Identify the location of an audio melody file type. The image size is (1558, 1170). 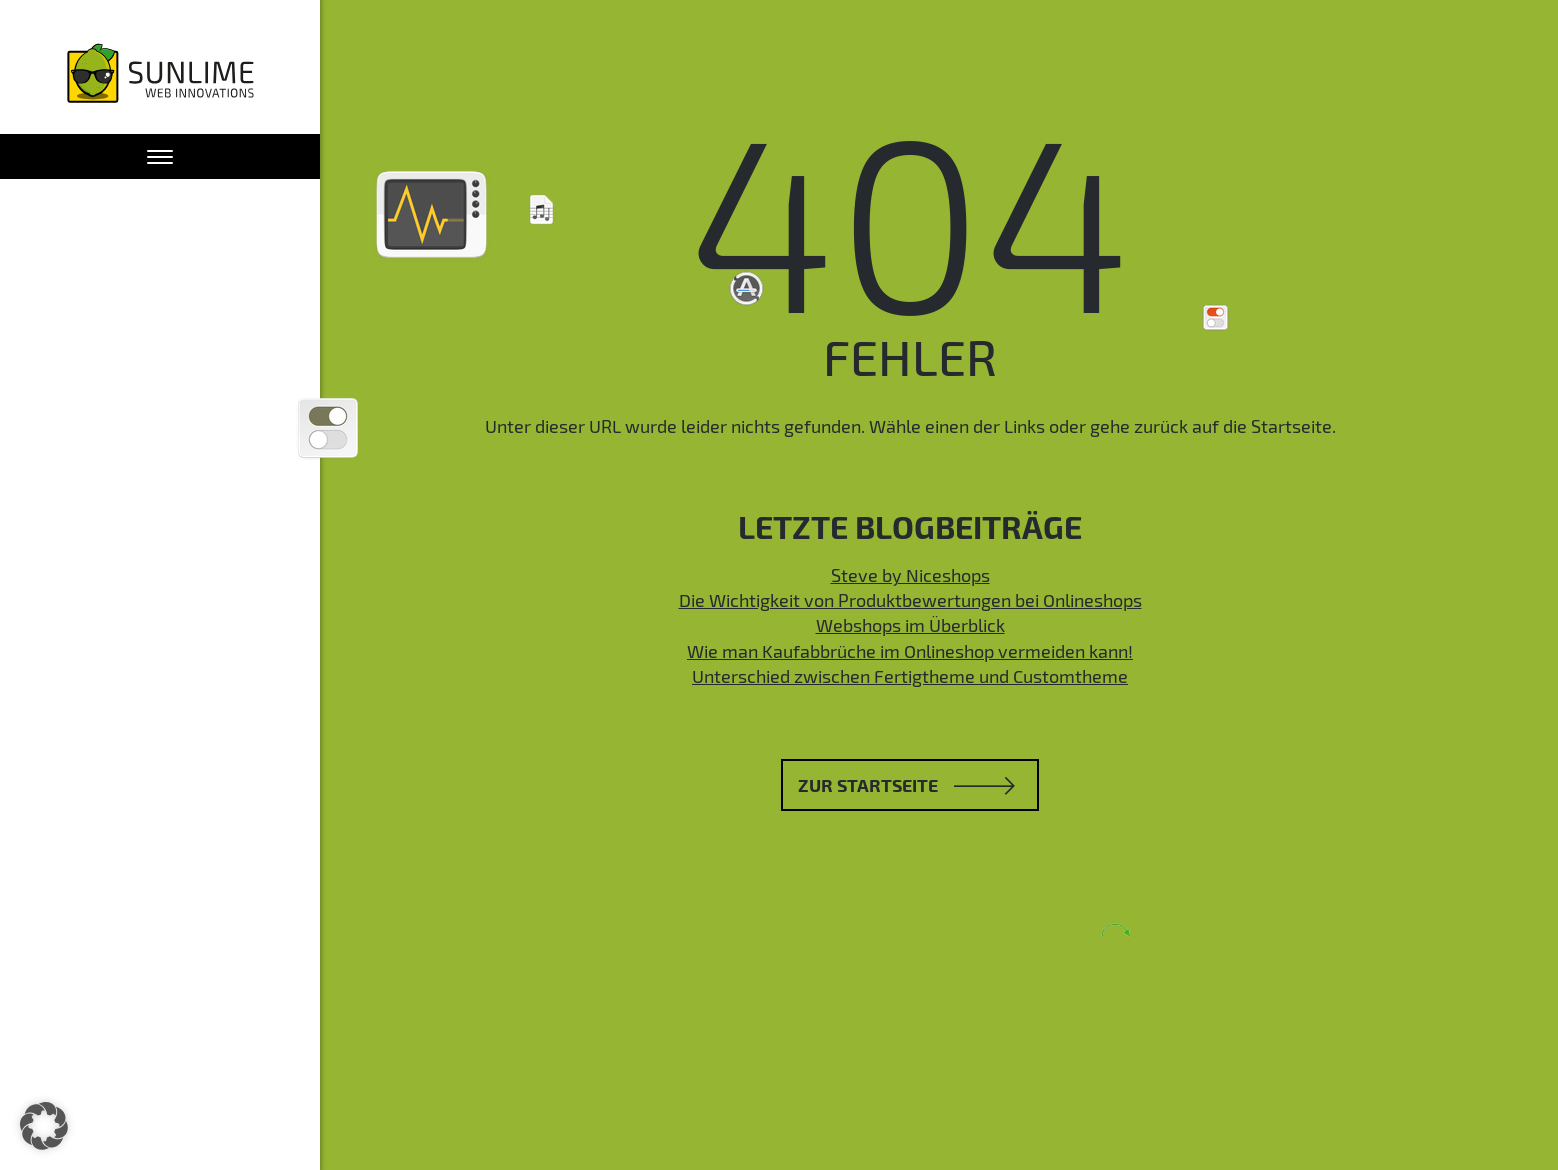
(541, 209).